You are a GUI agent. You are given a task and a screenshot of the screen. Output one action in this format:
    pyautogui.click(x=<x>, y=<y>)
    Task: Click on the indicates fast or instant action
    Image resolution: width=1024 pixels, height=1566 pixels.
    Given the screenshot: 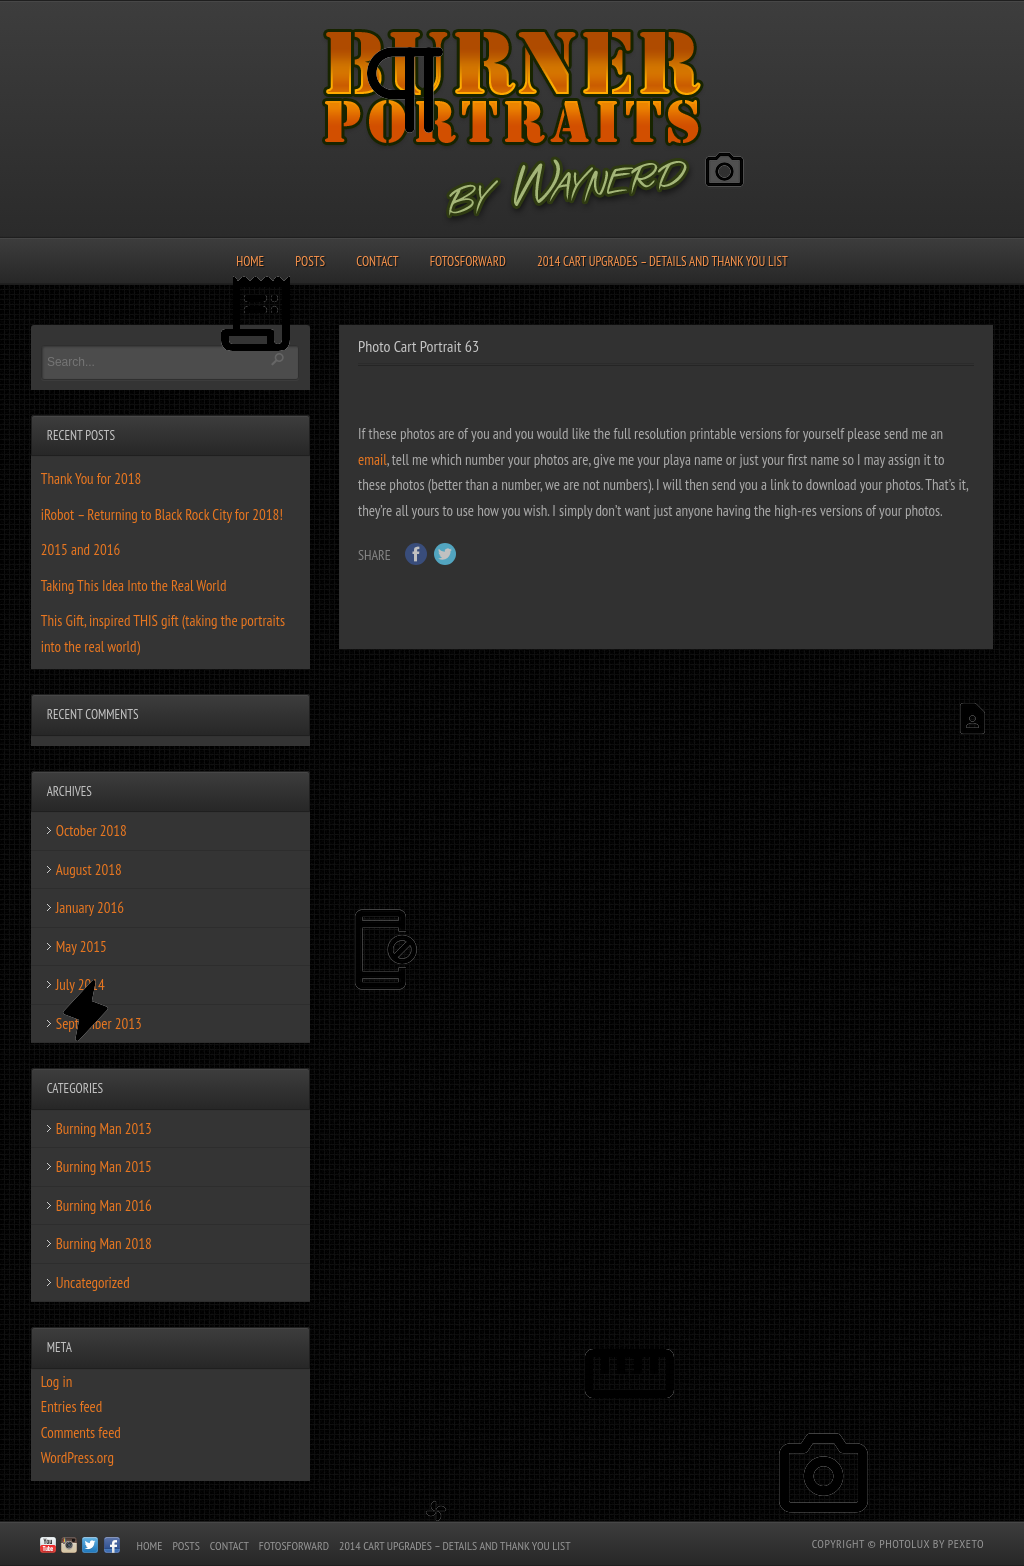 What is the action you would take?
    pyautogui.click(x=85, y=1010)
    